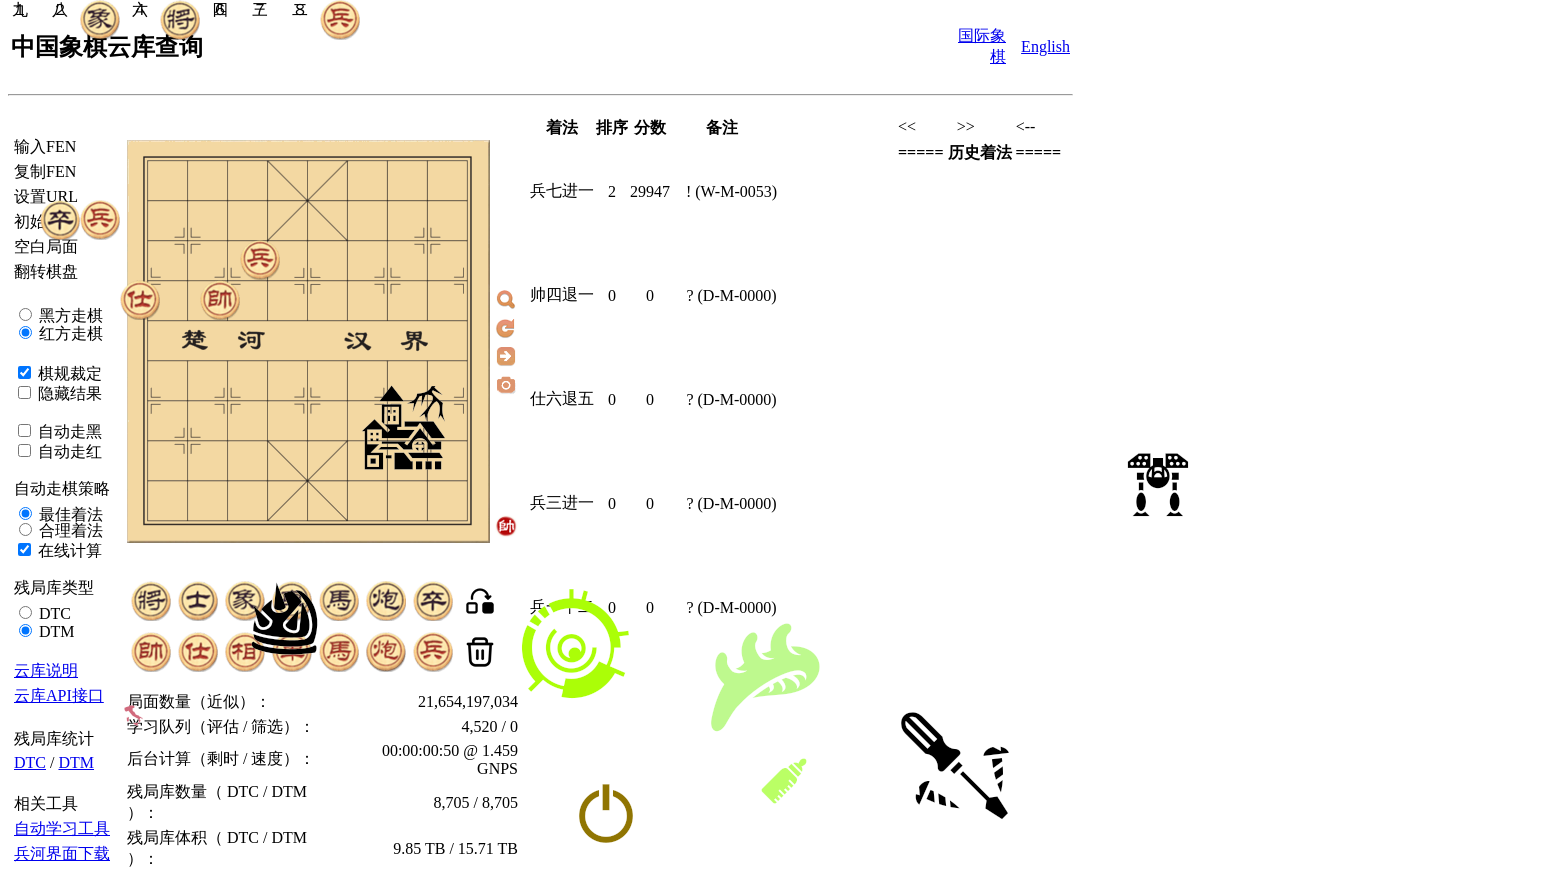 The width and height of the screenshot is (1568, 885). What do you see at coordinates (403, 427) in the screenshot?
I see `access haunted house level or spooky game area` at bounding box center [403, 427].